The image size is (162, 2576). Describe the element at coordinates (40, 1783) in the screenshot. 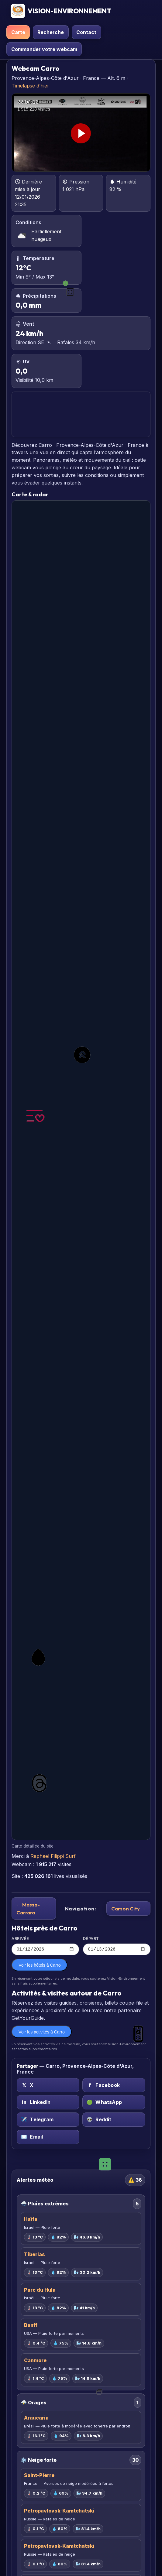

I see `open the Threads app` at that location.